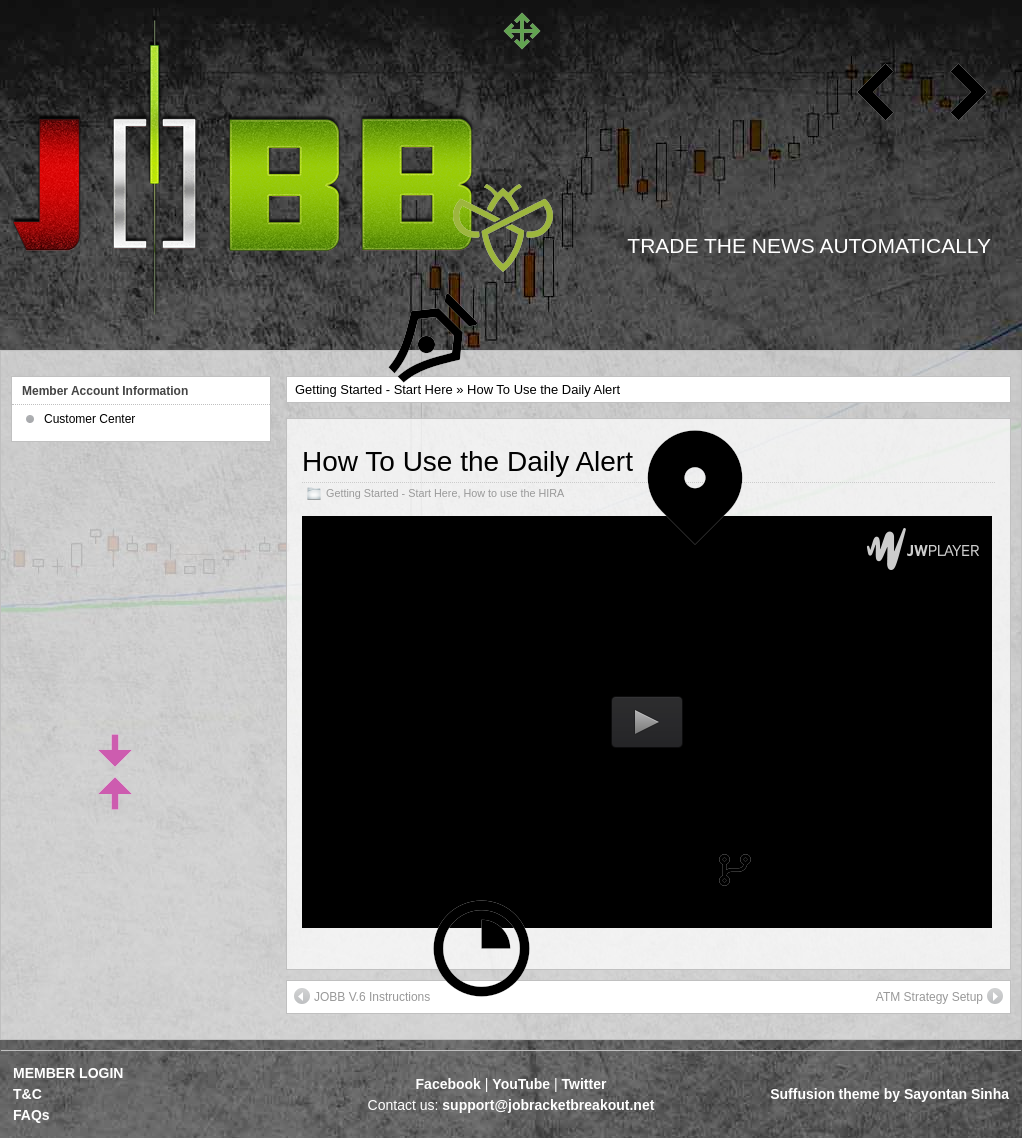 This screenshot has width=1022, height=1138. I want to click on view repository branches, so click(735, 870).